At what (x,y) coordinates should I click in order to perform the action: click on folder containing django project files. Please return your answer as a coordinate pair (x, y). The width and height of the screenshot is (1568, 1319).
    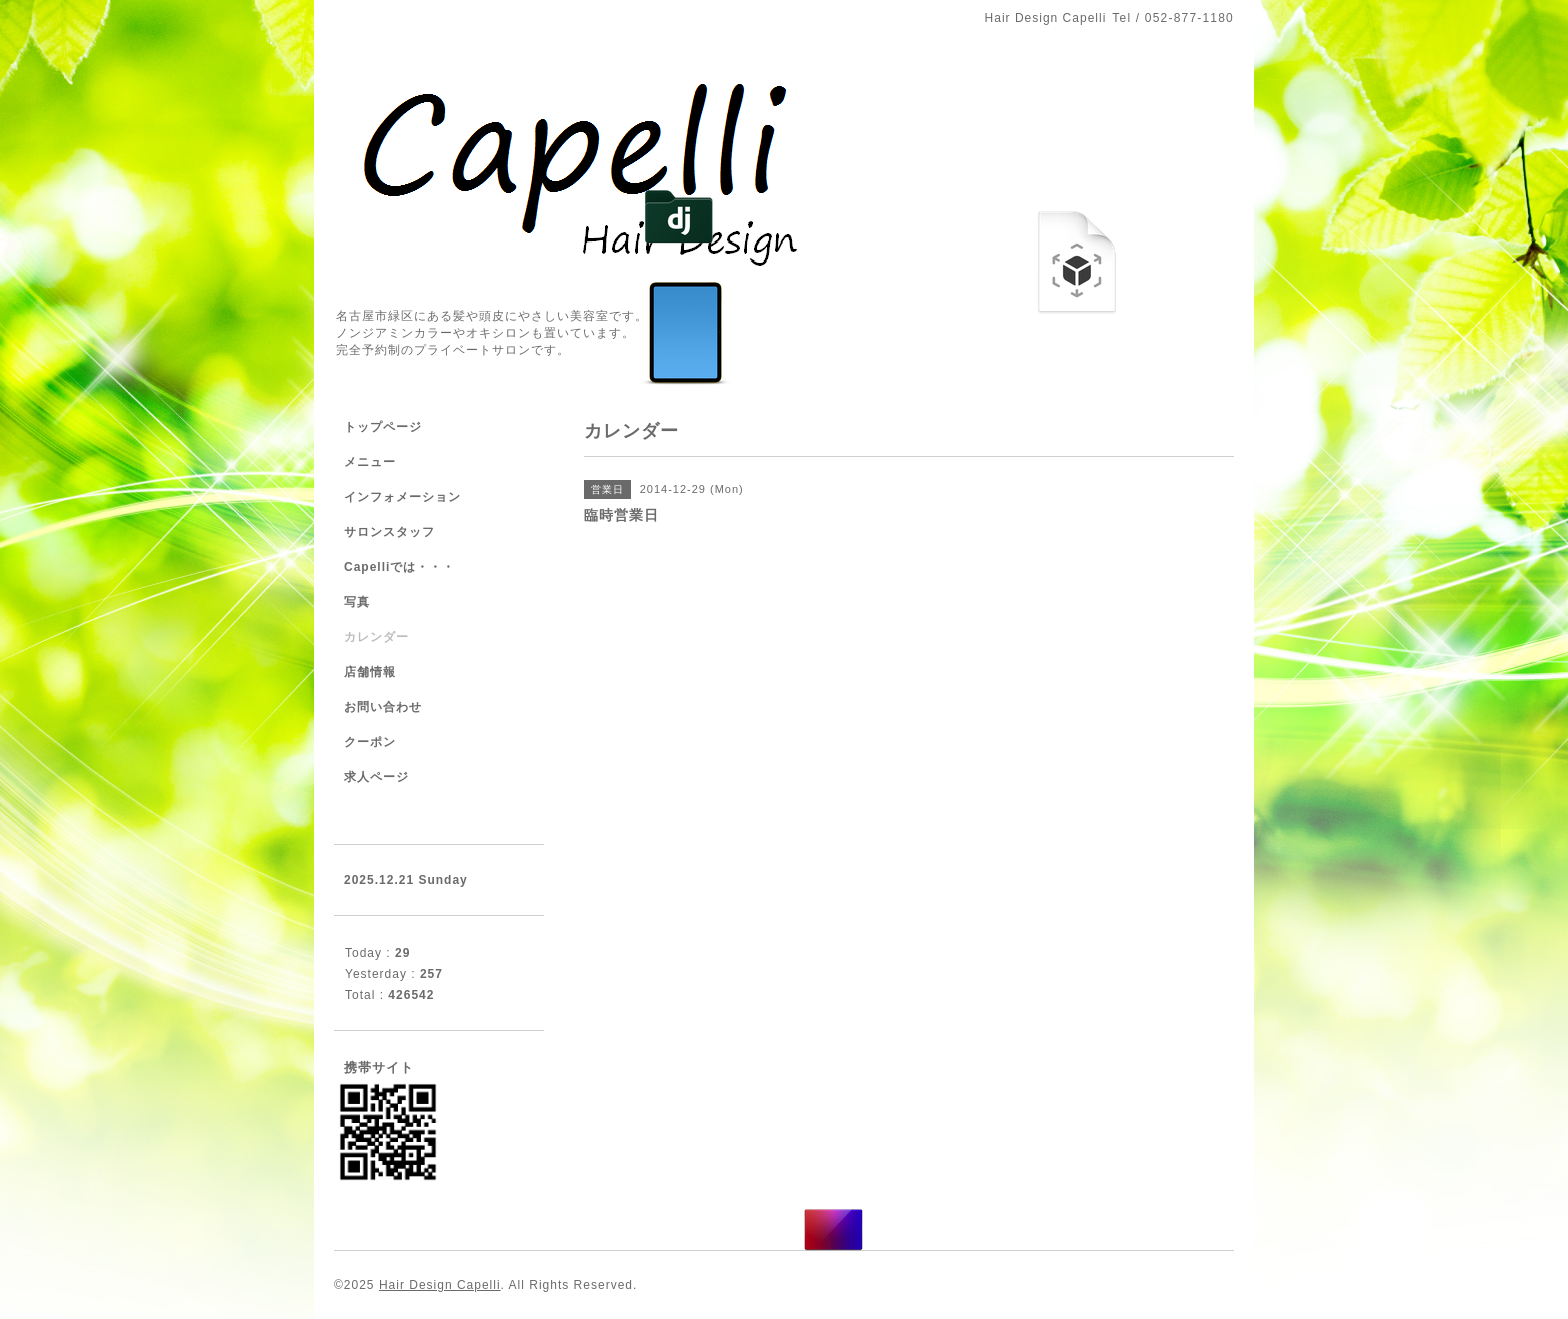
    Looking at the image, I should click on (678, 218).